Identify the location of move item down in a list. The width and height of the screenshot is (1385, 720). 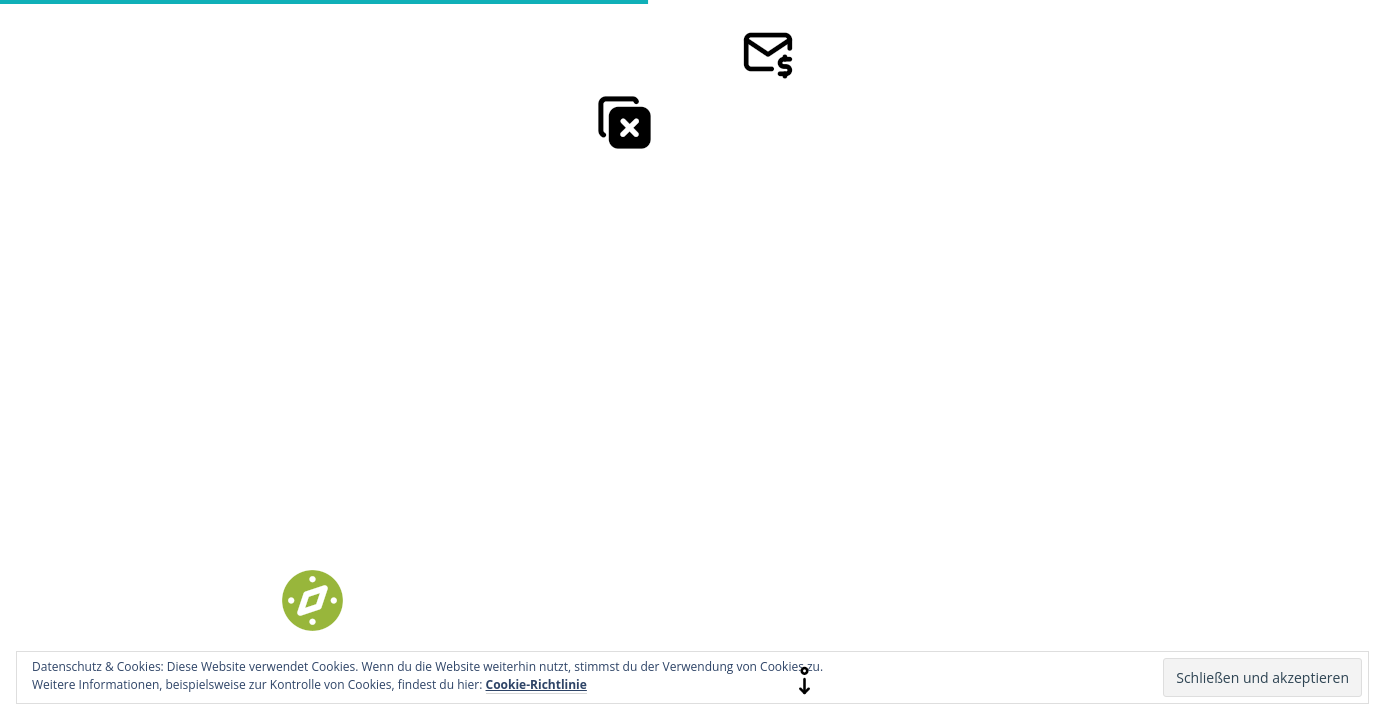
(804, 680).